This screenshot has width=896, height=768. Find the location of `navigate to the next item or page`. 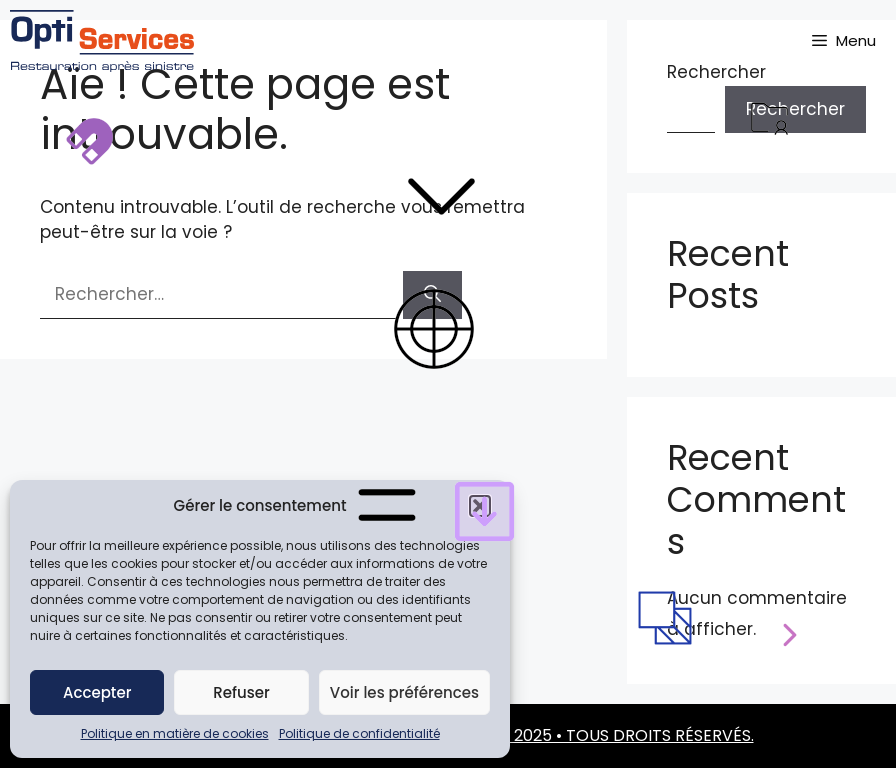

navigate to the next item or page is located at coordinates (788, 635).